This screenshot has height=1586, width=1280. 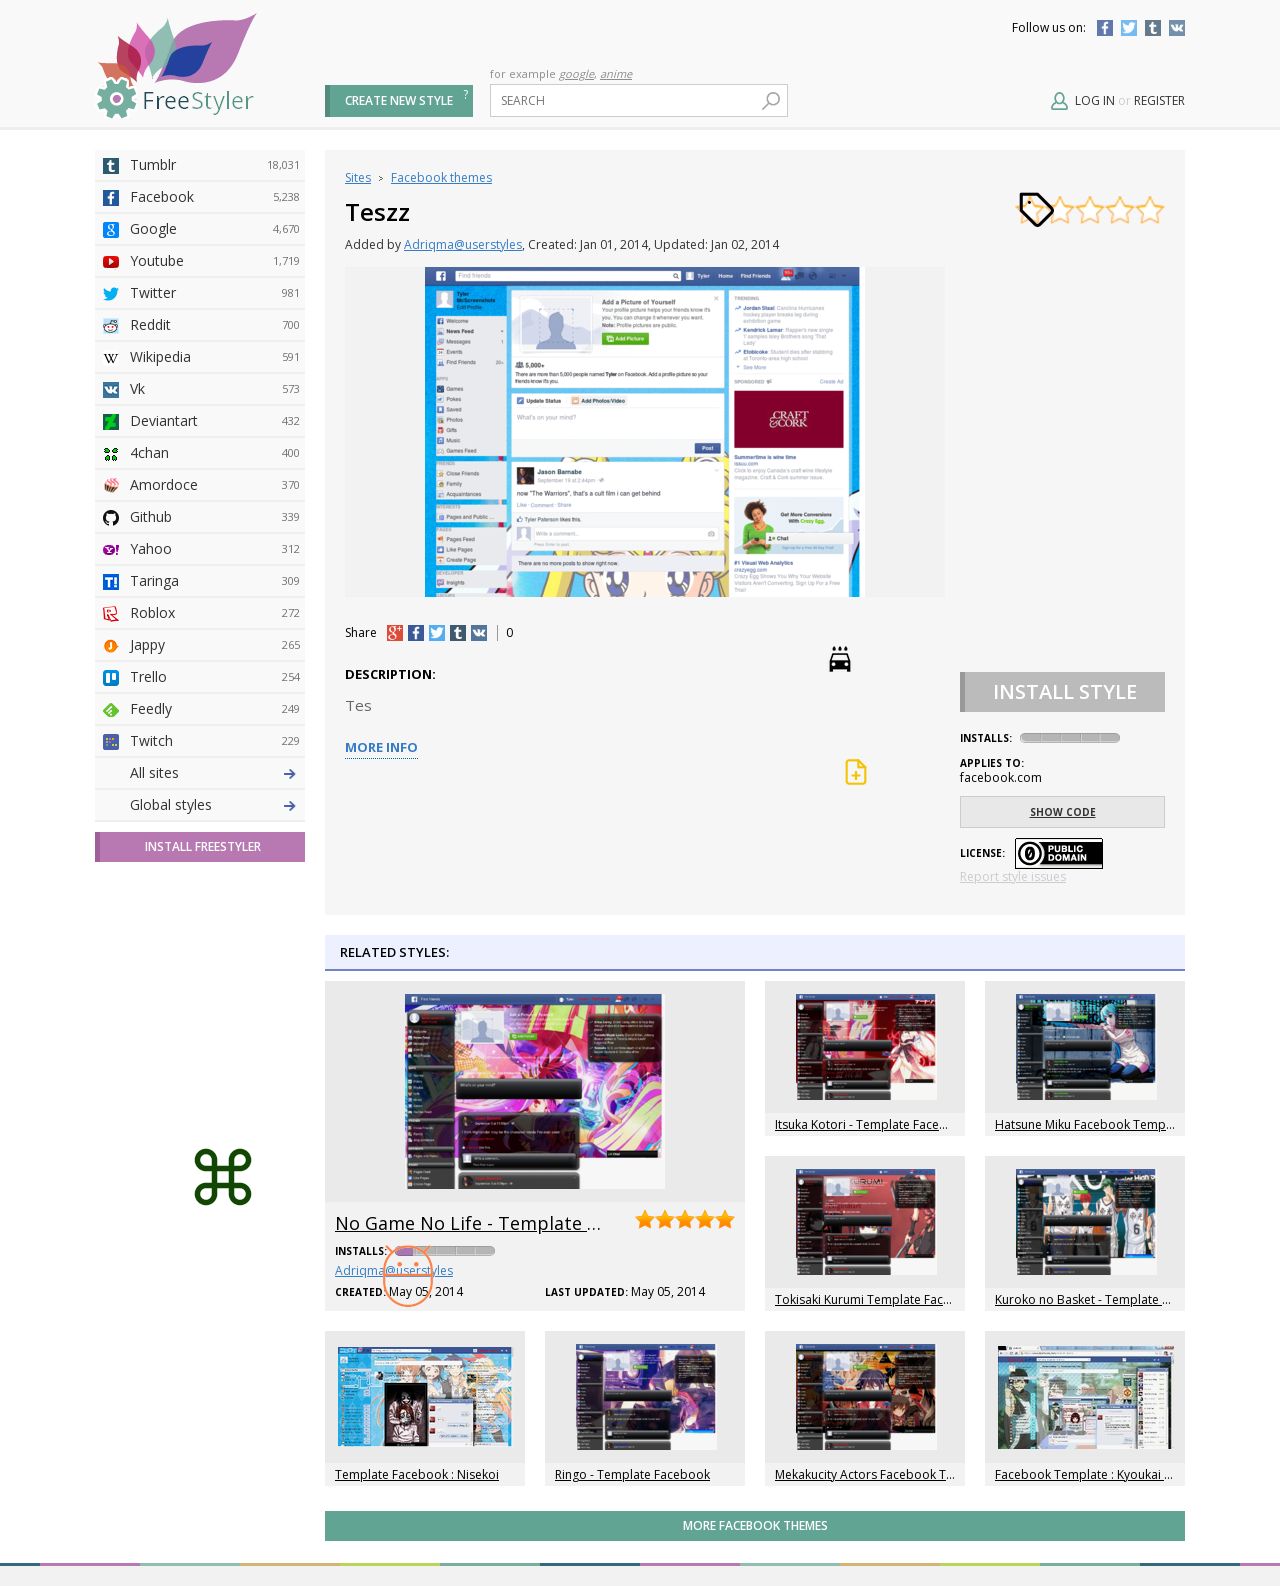 What do you see at coordinates (1037, 210) in the screenshot?
I see `add a tag or label to an item` at bounding box center [1037, 210].